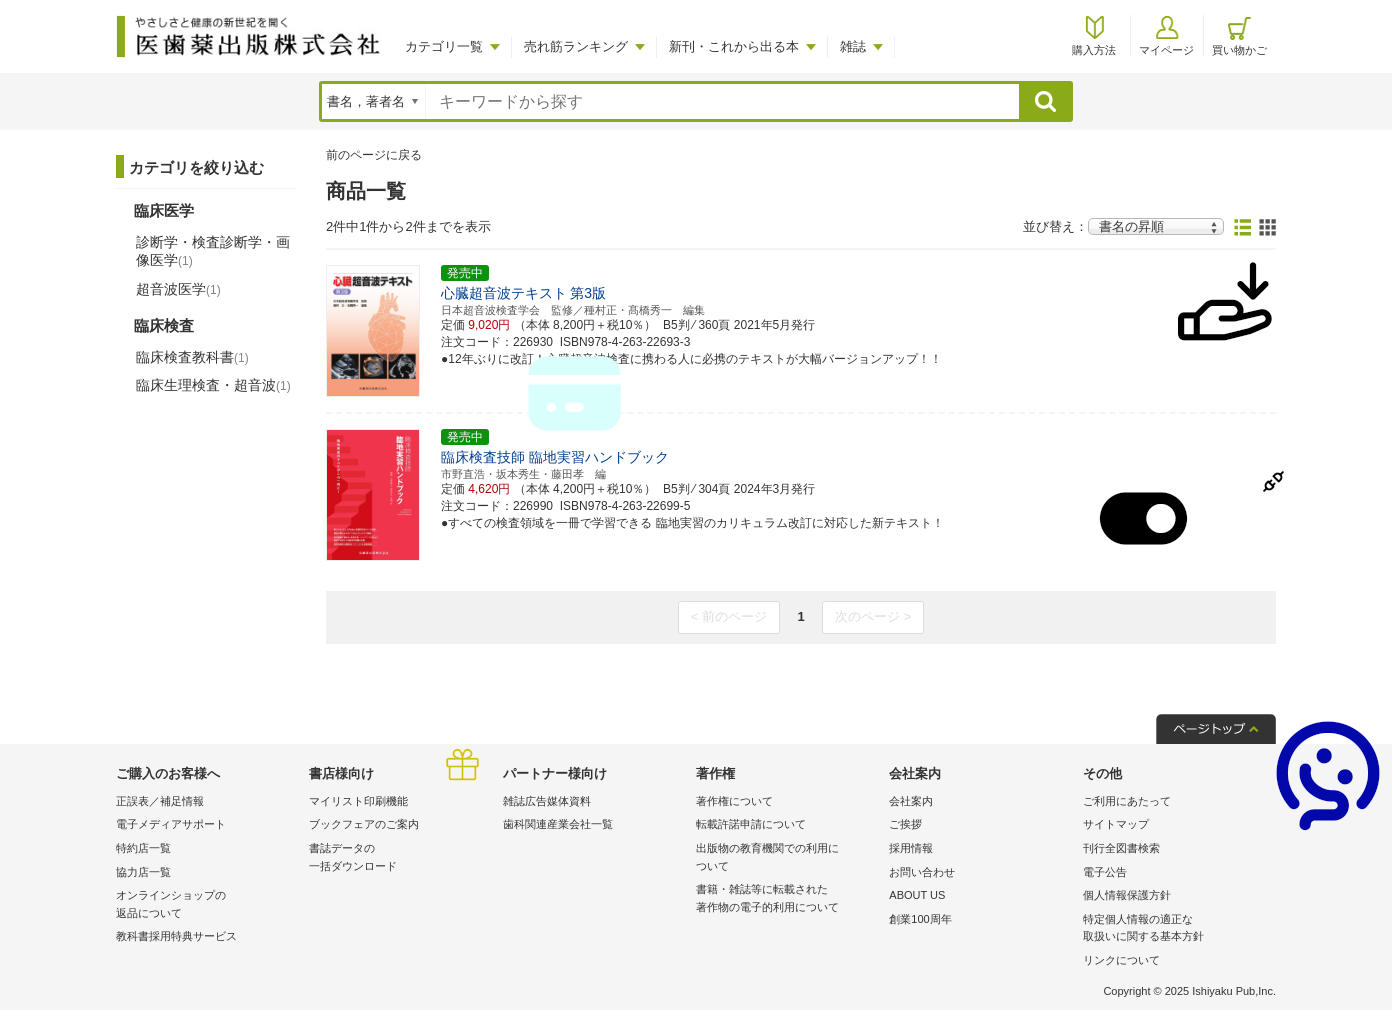 The height and width of the screenshot is (1010, 1392). What do you see at coordinates (1143, 518) in the screenshot?
I see `toggle switch in the on position` at bounding box center [1143, 518].